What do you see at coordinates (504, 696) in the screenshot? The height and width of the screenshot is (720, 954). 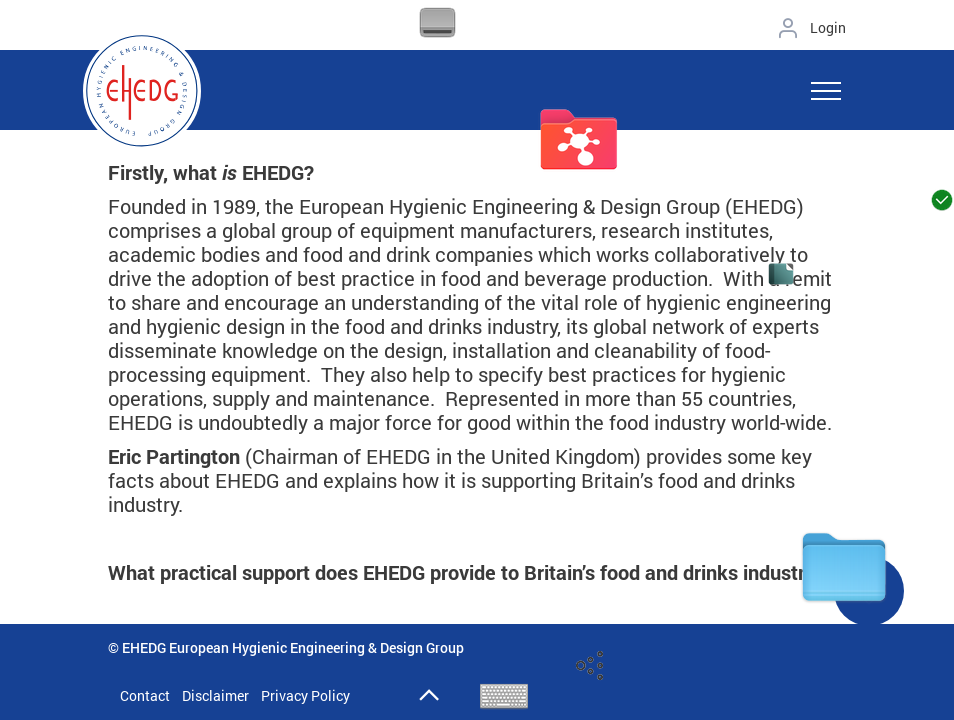 I see `indicates bluetooth keyboard connected` at bounding box center [504, 696].